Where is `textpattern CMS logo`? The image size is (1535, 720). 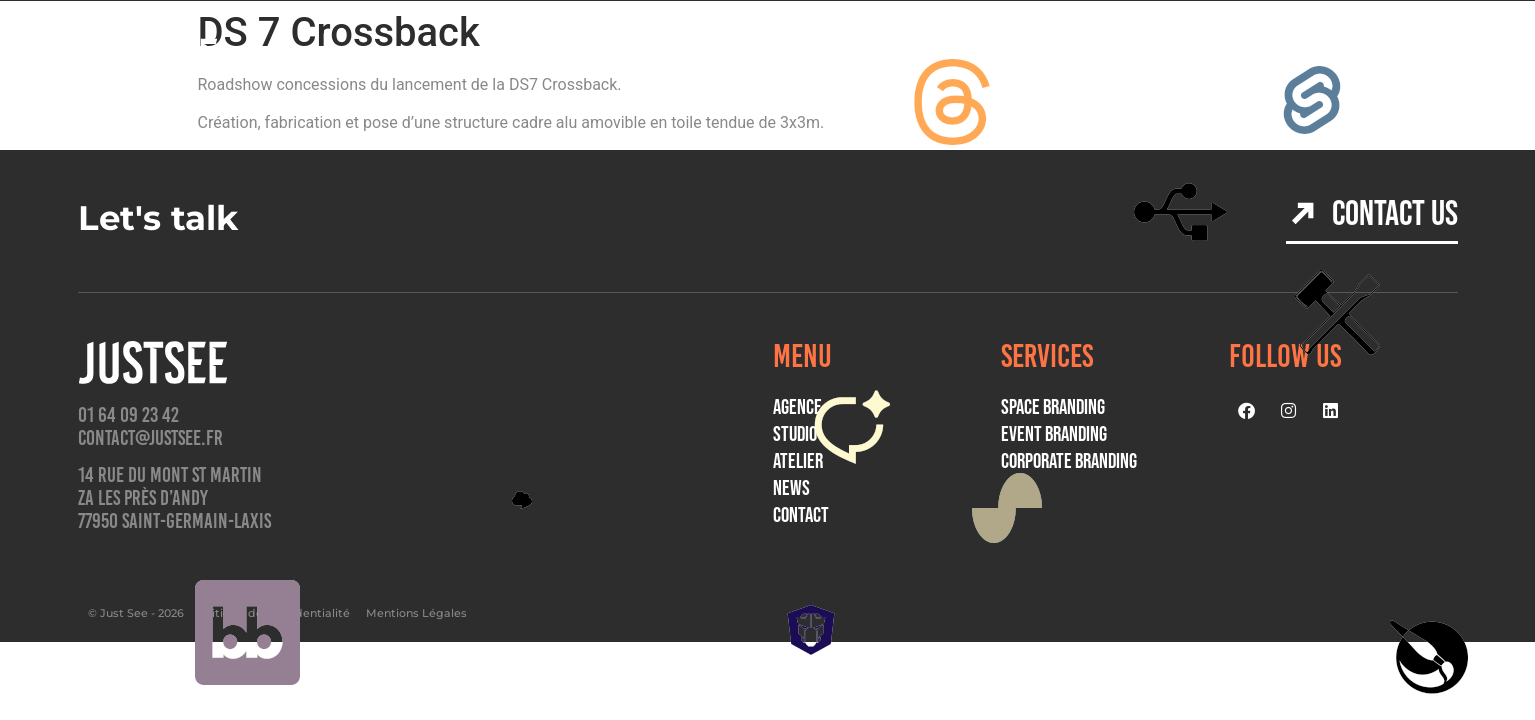 textpattern CMS logo is located at coordinates (1337, 312).